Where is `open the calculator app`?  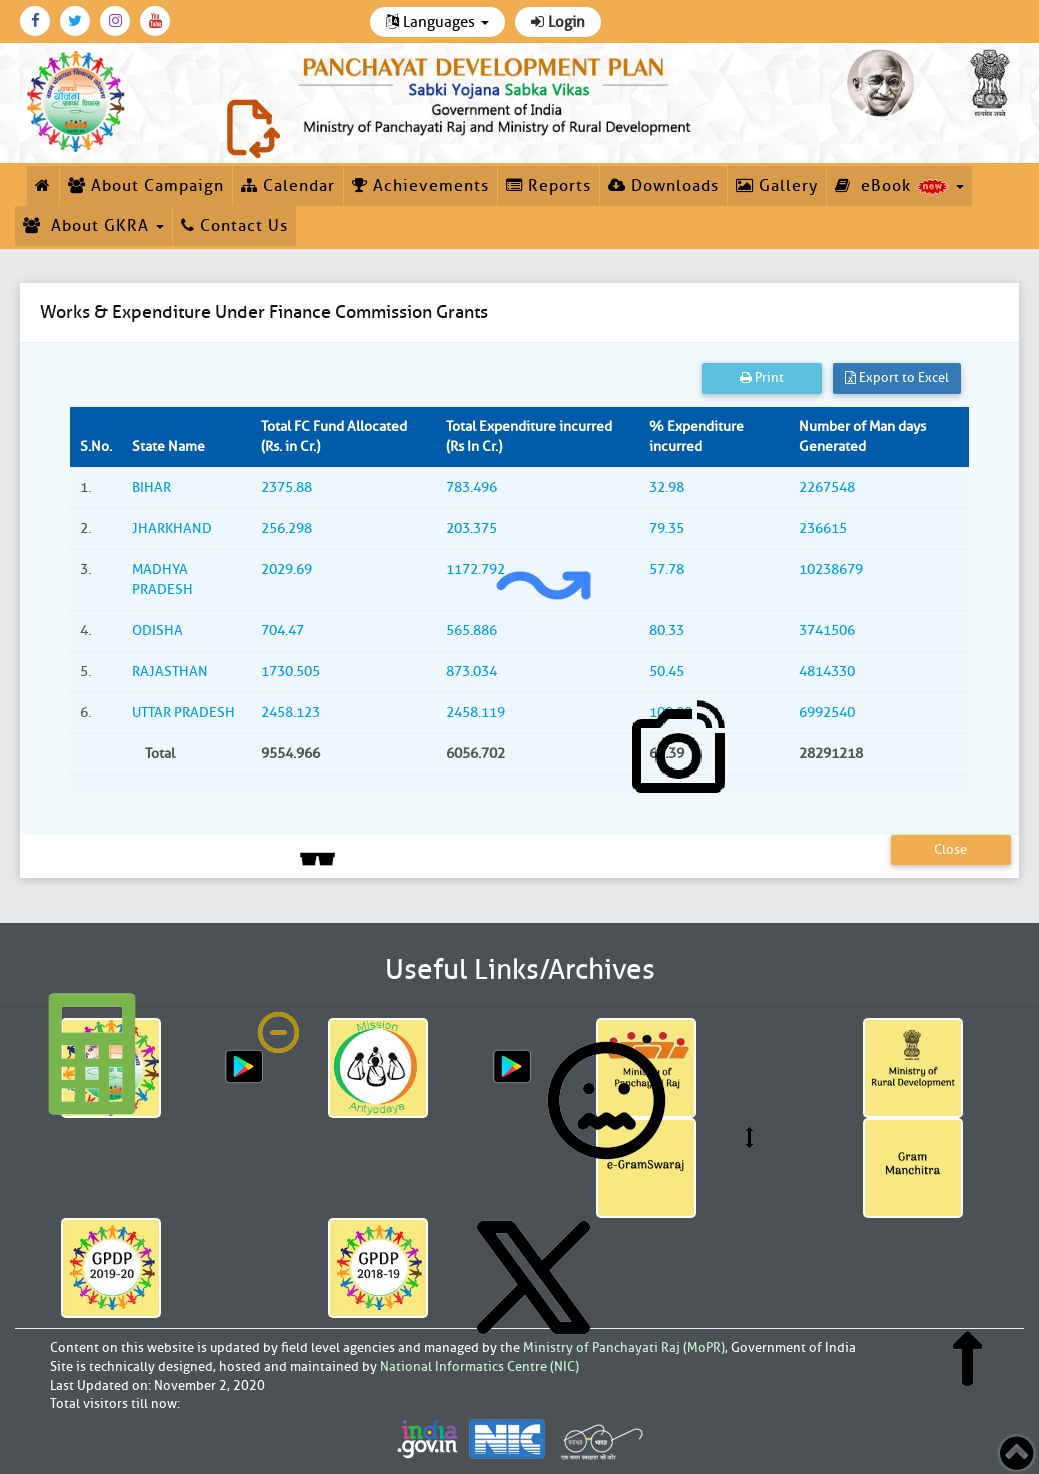
open the calculator app is located at coordinates (92, 1054).